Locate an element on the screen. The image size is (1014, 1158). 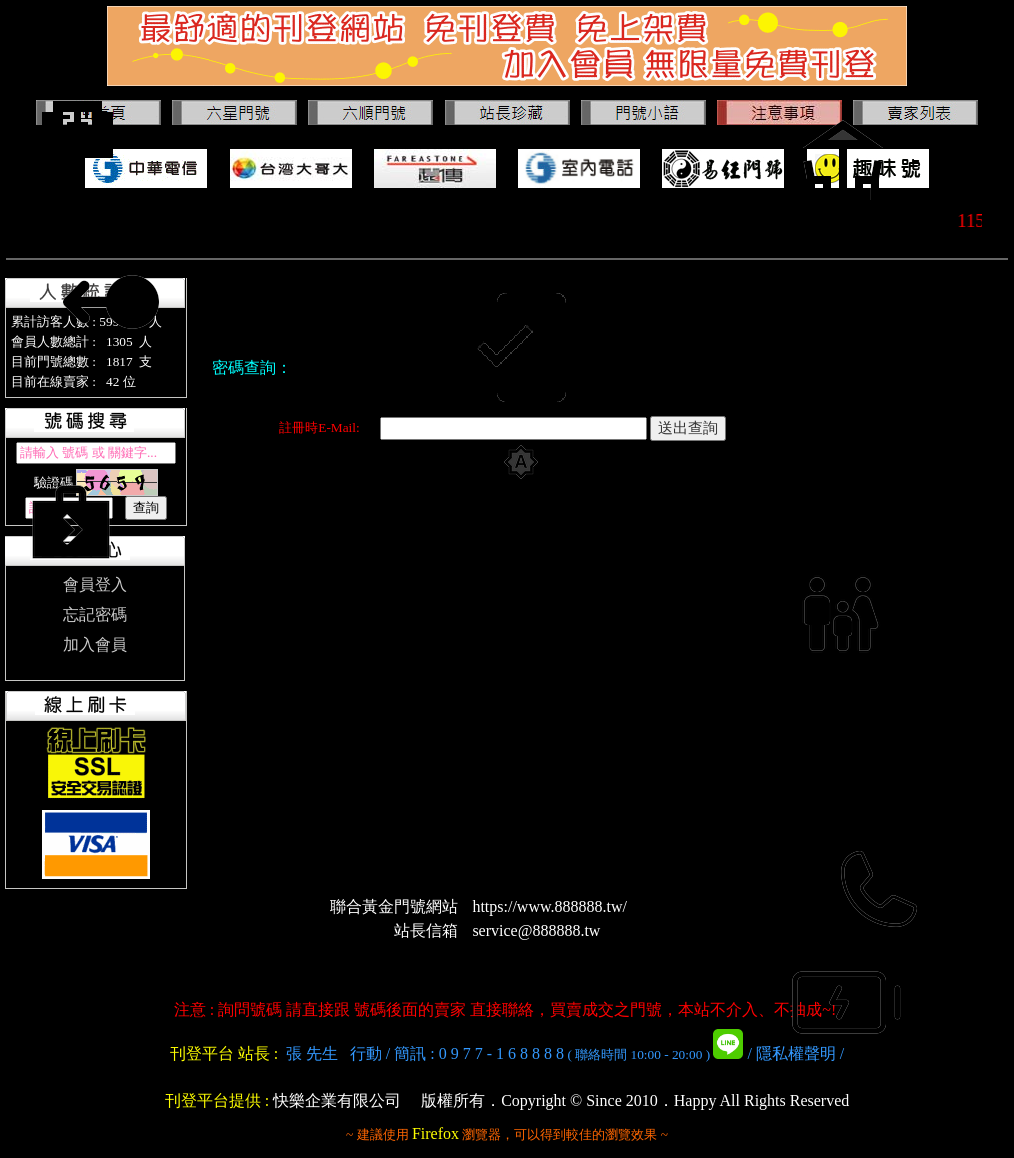
indicates family restroom availability is located at coordinates (841, 614).